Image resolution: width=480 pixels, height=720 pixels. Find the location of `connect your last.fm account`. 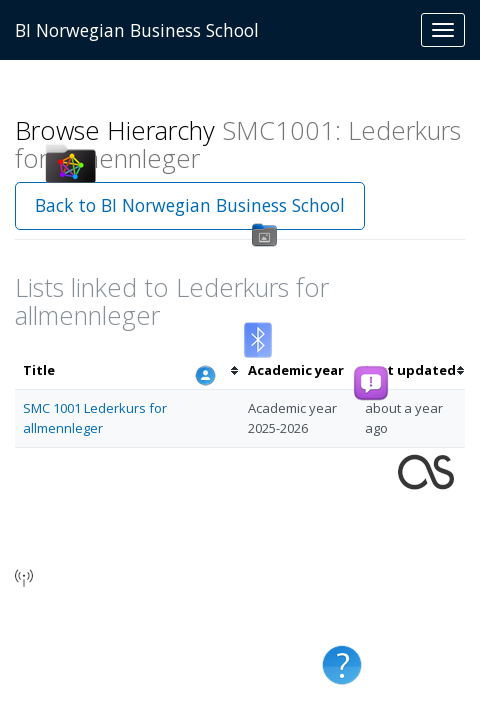

connect your last.fm account is located at coordinates (426, 468).